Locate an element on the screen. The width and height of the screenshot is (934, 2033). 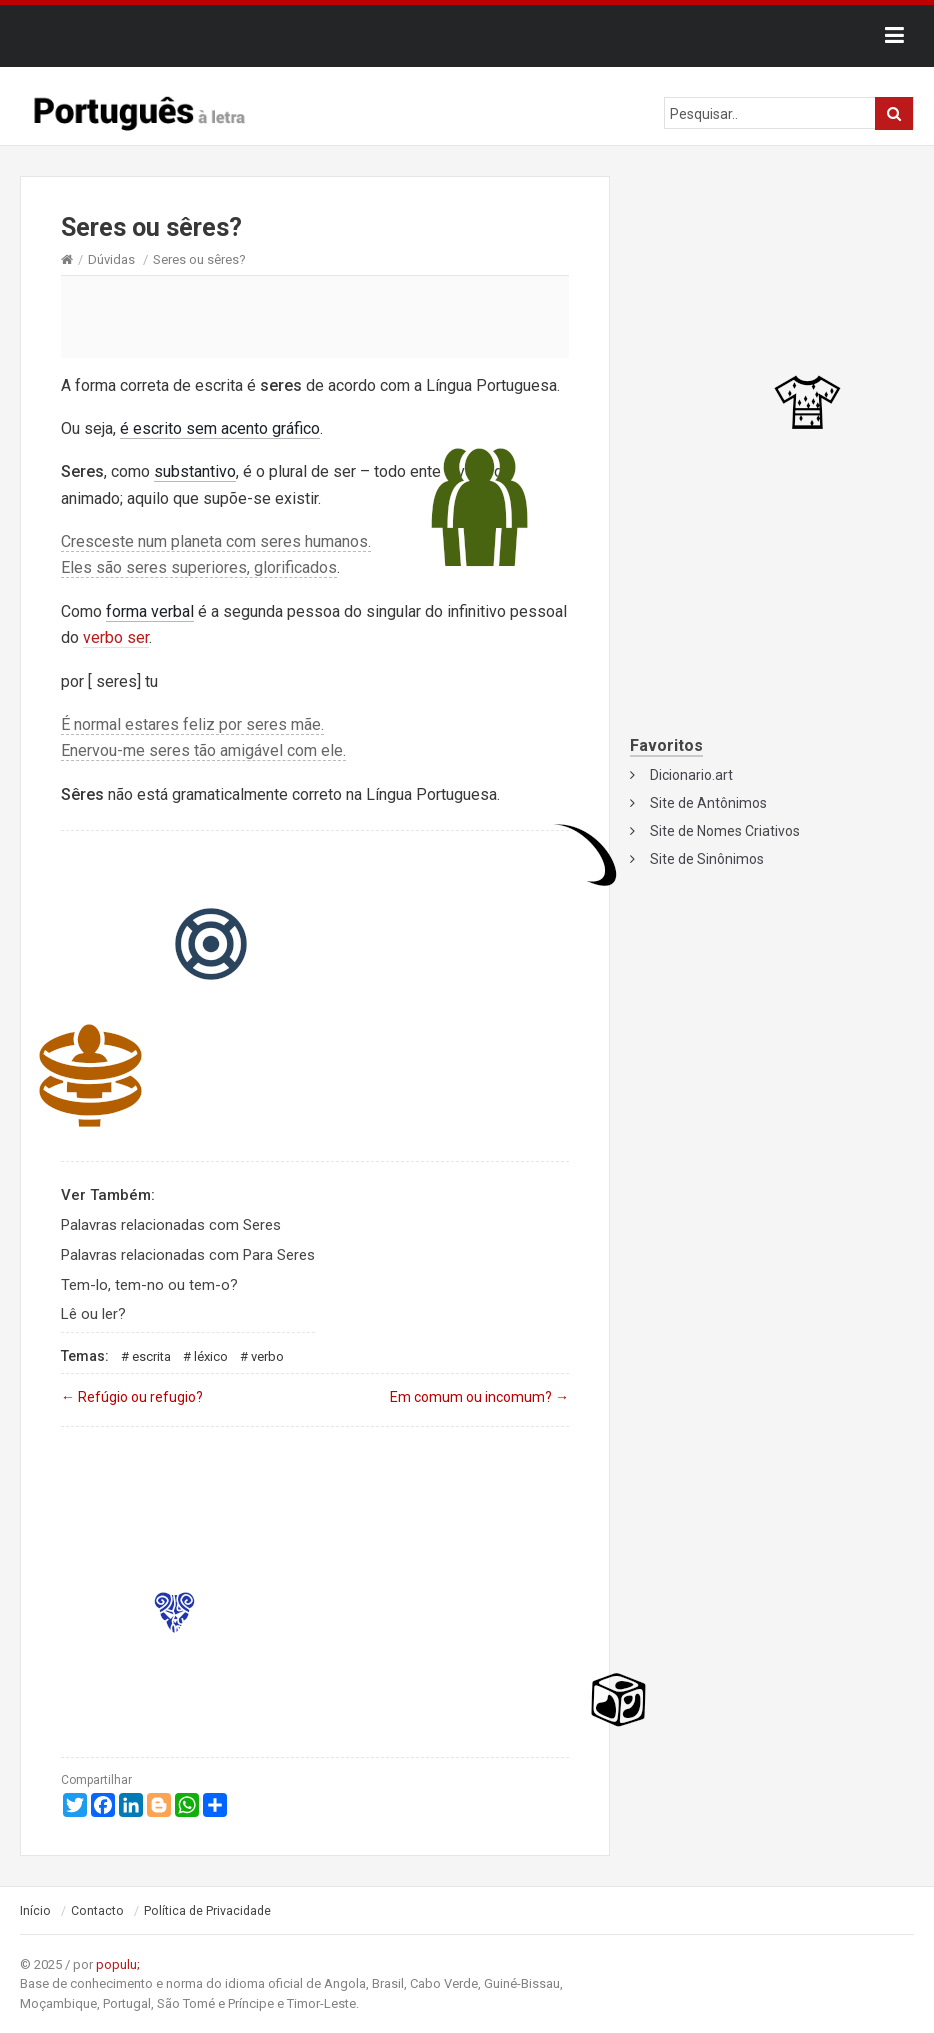
perform a quick attack or slash action is located at coordinates (584, 855).